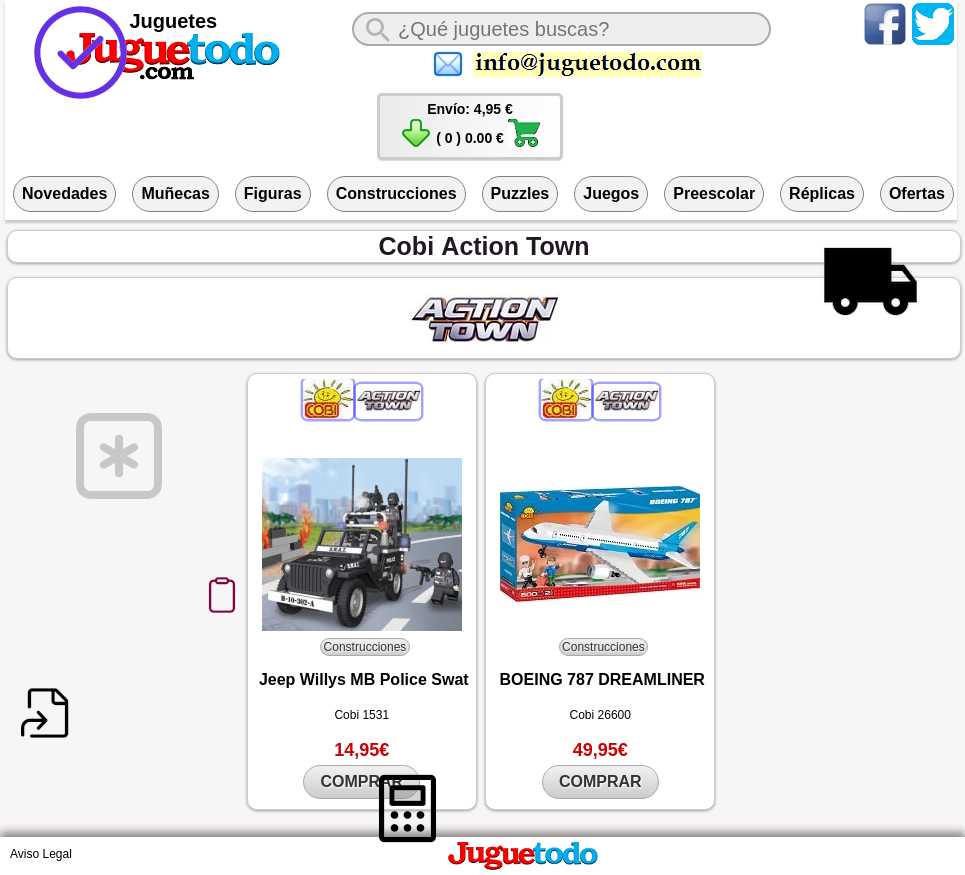 The height and width of the screenshot is (875, 965). Describe the element at coordinates (80, 52) in the screenshot. I see `indicates a closed or resolved issue` at that location.